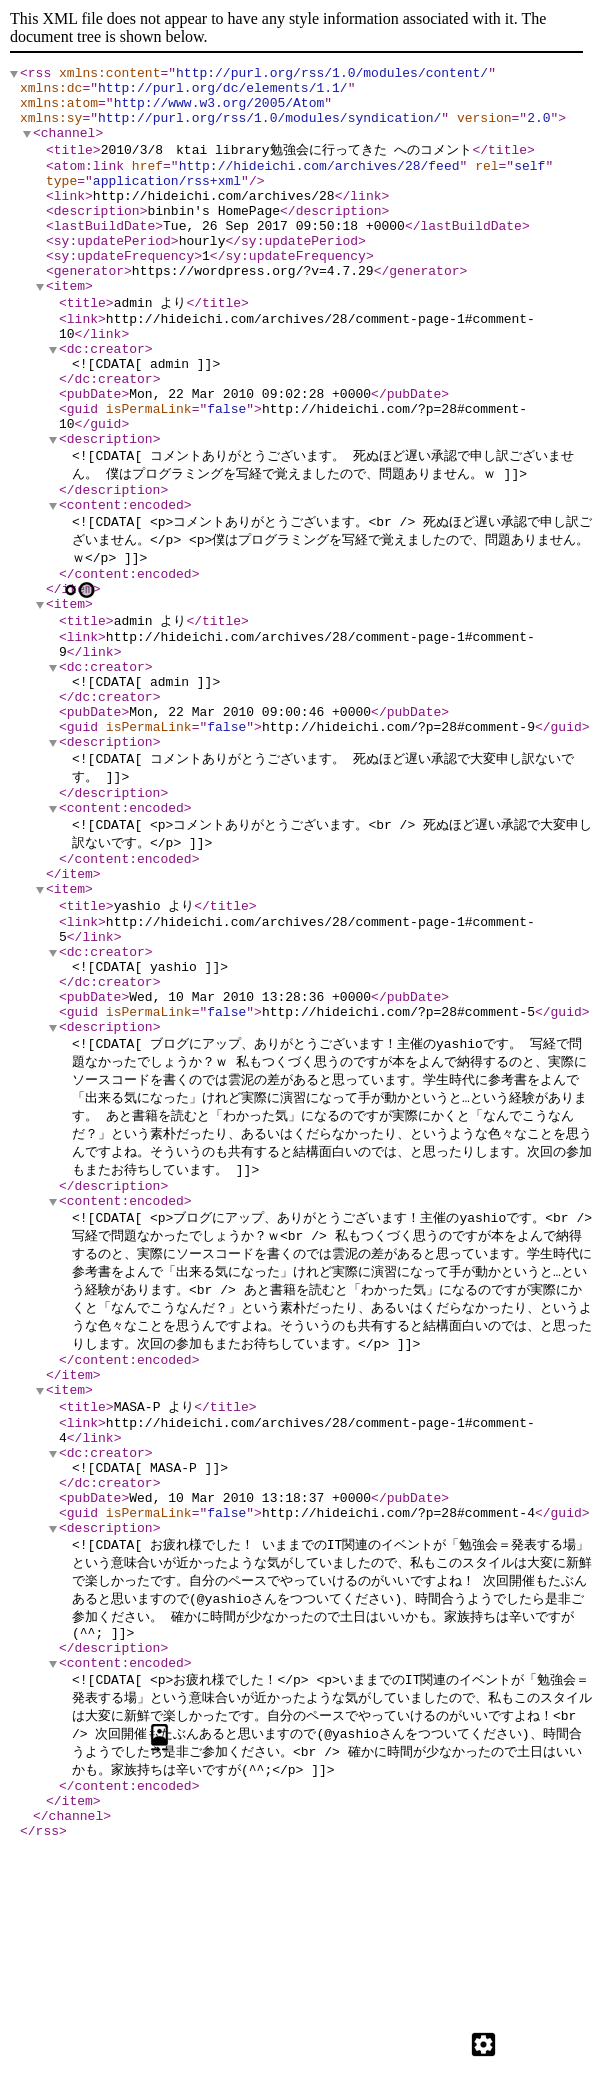 The height and width of the screenshot is (2087, 593). Describe the element at coordinates (159, 1738) in the screenshot. I see `switch to front-facing camera` at that location.